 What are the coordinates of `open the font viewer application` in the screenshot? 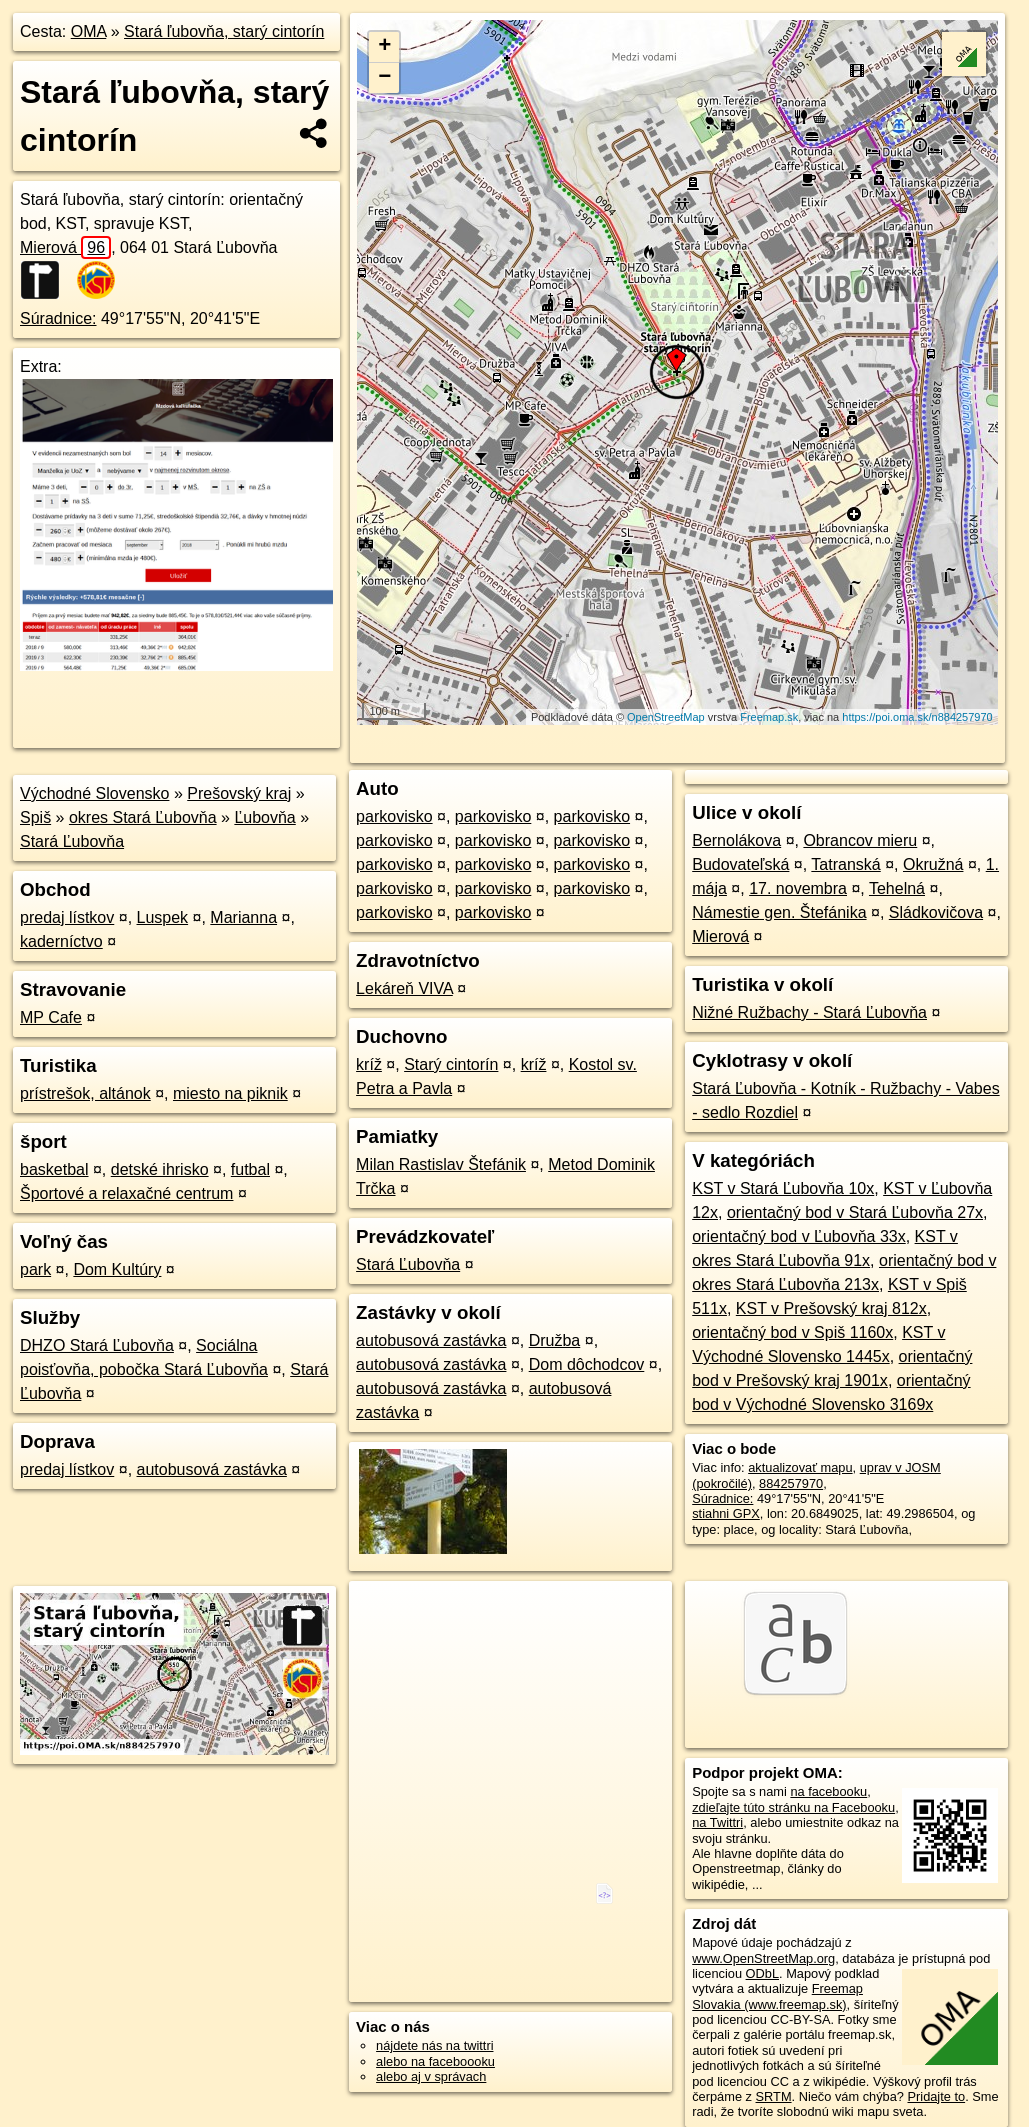 It's located at (795, 1643).